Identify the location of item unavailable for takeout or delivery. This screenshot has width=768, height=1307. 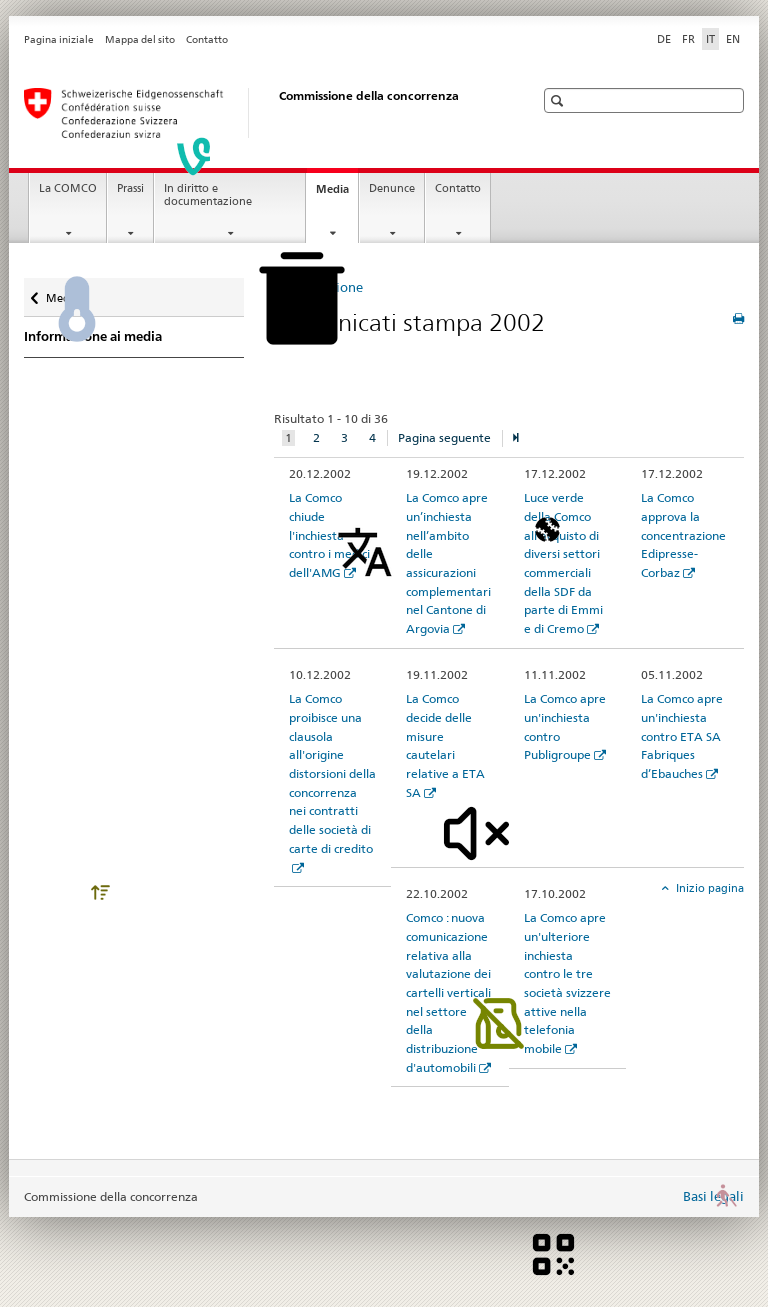
(498, 1023).